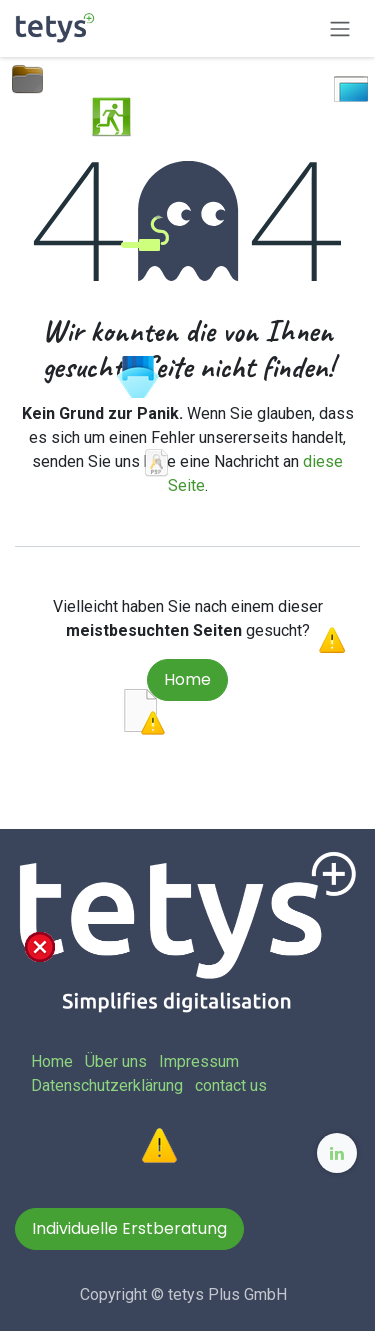  I want to click on log out of your account, so click(111, 117).